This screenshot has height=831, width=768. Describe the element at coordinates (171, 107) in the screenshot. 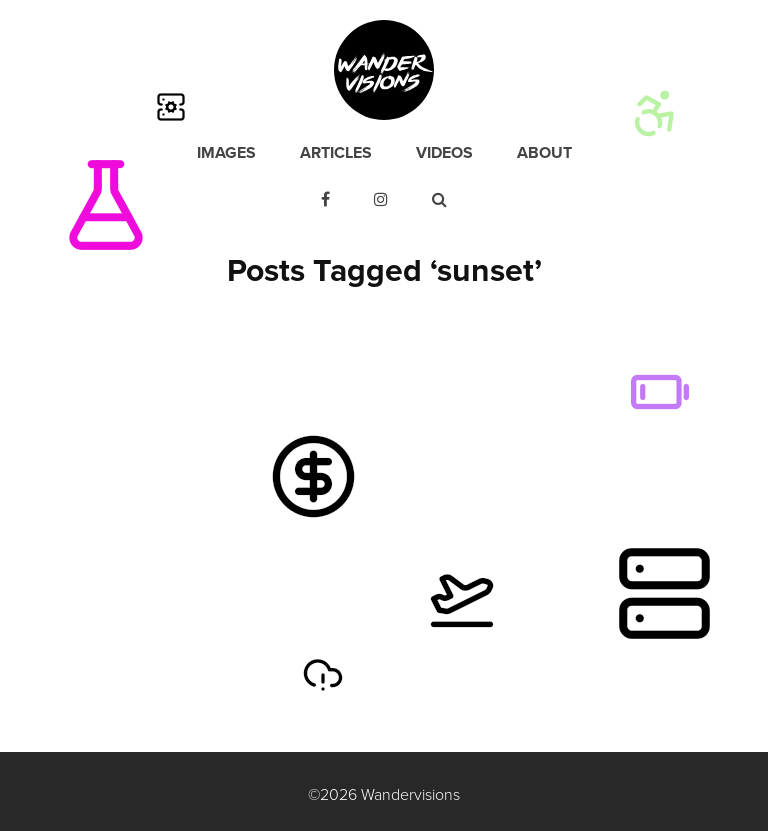

I see `access server configuration settings` at that location.